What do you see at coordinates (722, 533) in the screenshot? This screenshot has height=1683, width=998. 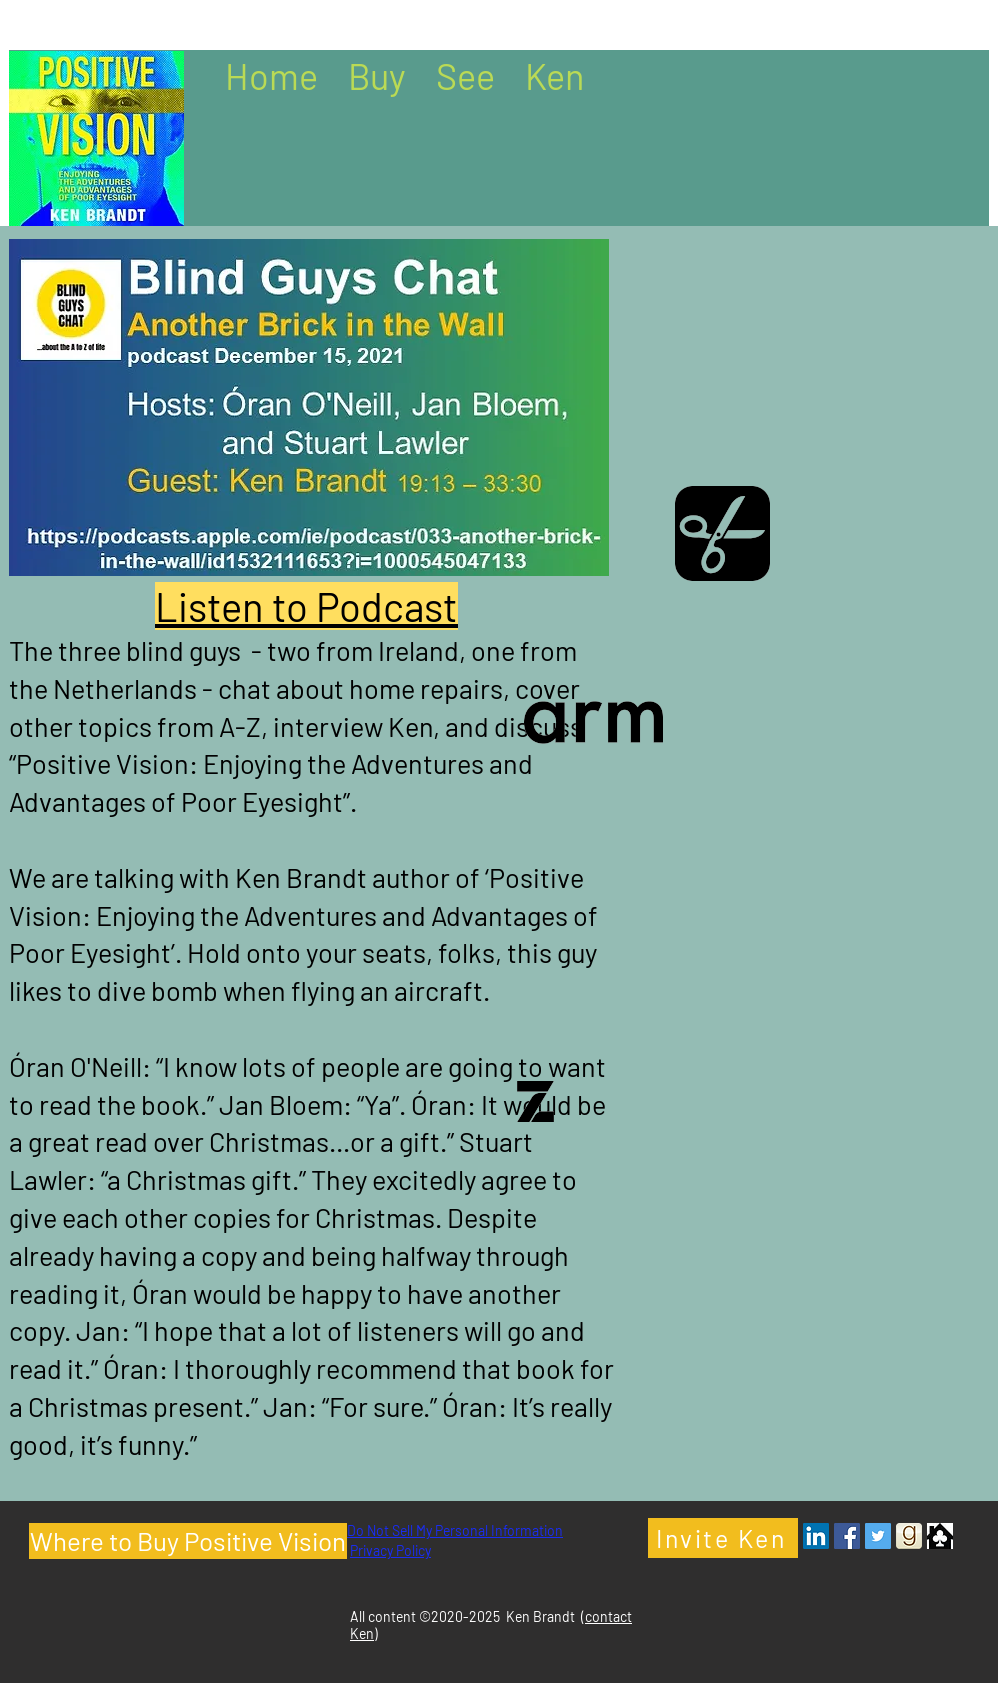 I see `knip app logo` at bounding box center [722, 533].